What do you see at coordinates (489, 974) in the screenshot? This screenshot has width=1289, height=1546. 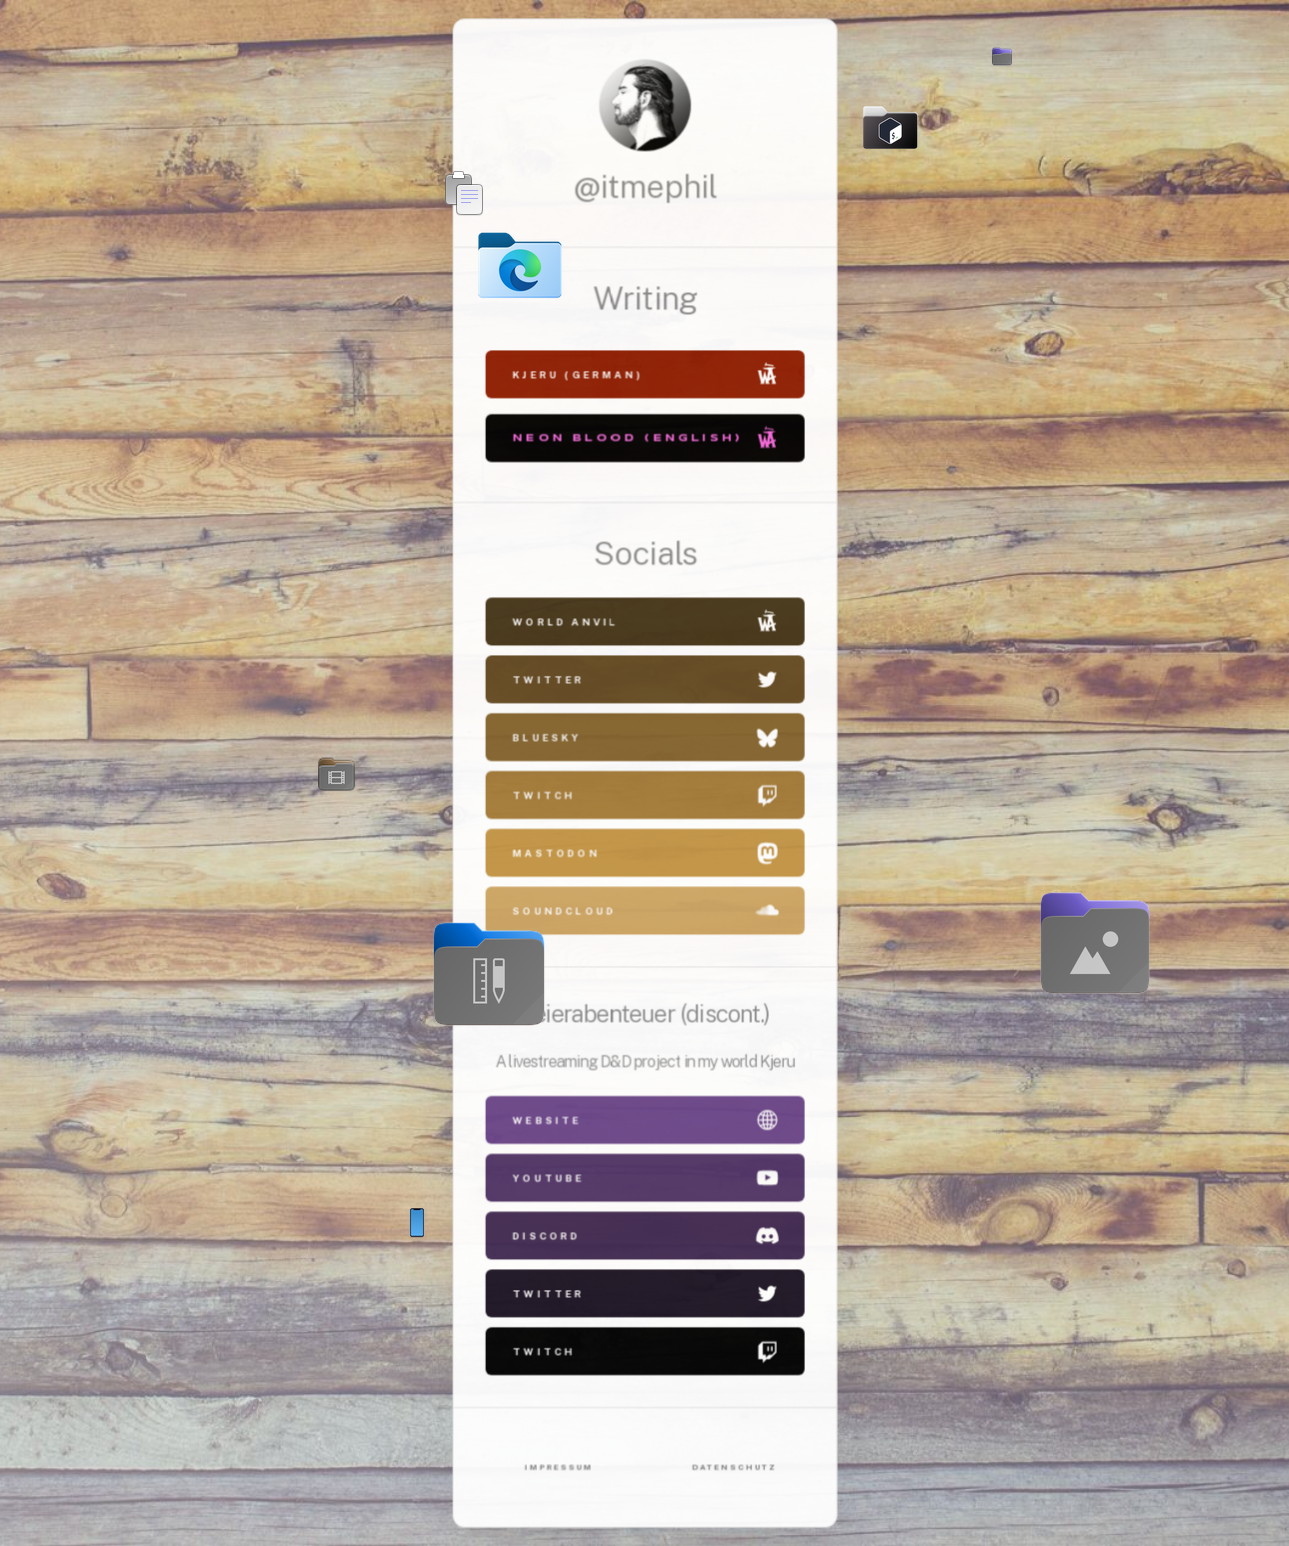 I see `open templates folder` at bounding box center [489, 974].